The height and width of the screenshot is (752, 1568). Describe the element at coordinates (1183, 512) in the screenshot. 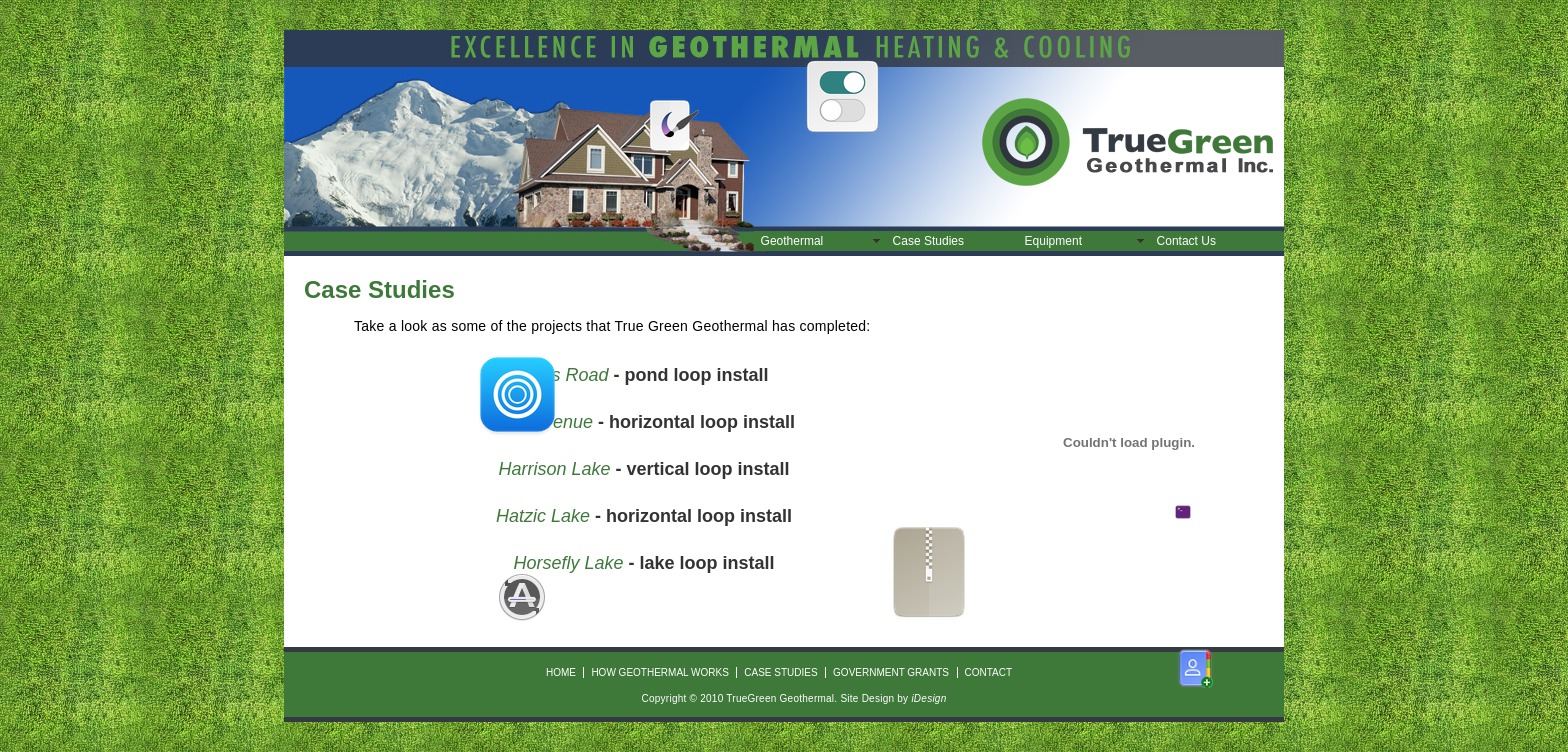

I see `open root terminal with administrator privileges` at that location.